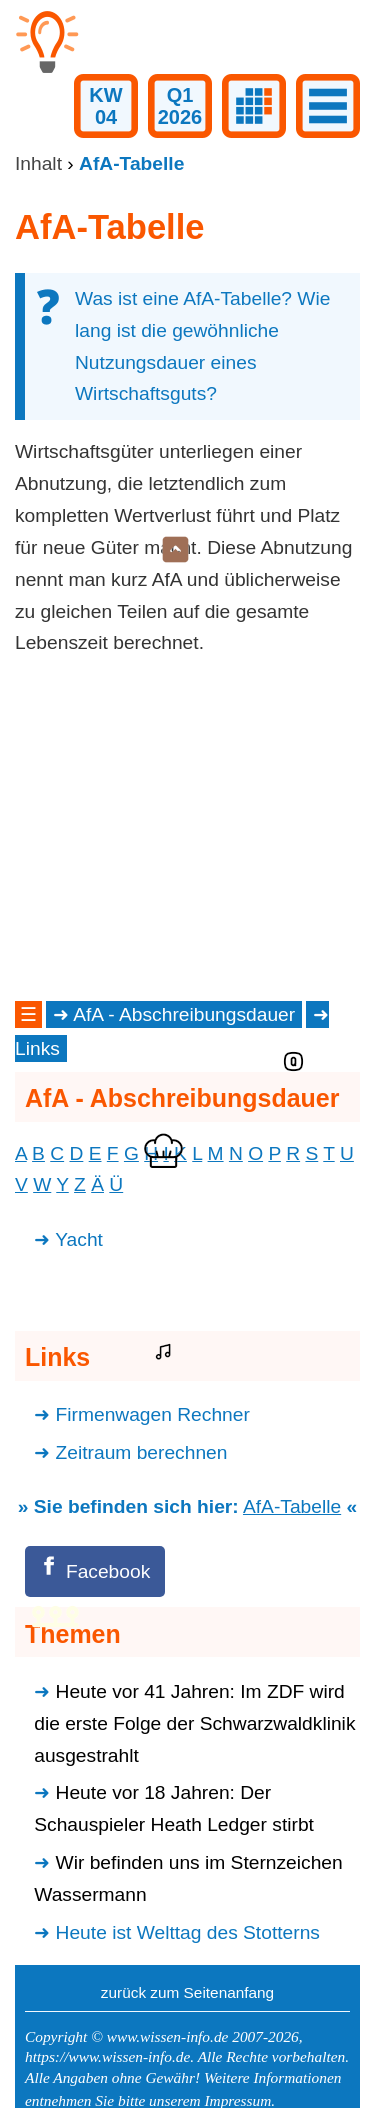  What do you see at coordinates (163, 1151) in the screenshot?
I see `browse recipes or cooking content` at bounding box center [163, 1151].